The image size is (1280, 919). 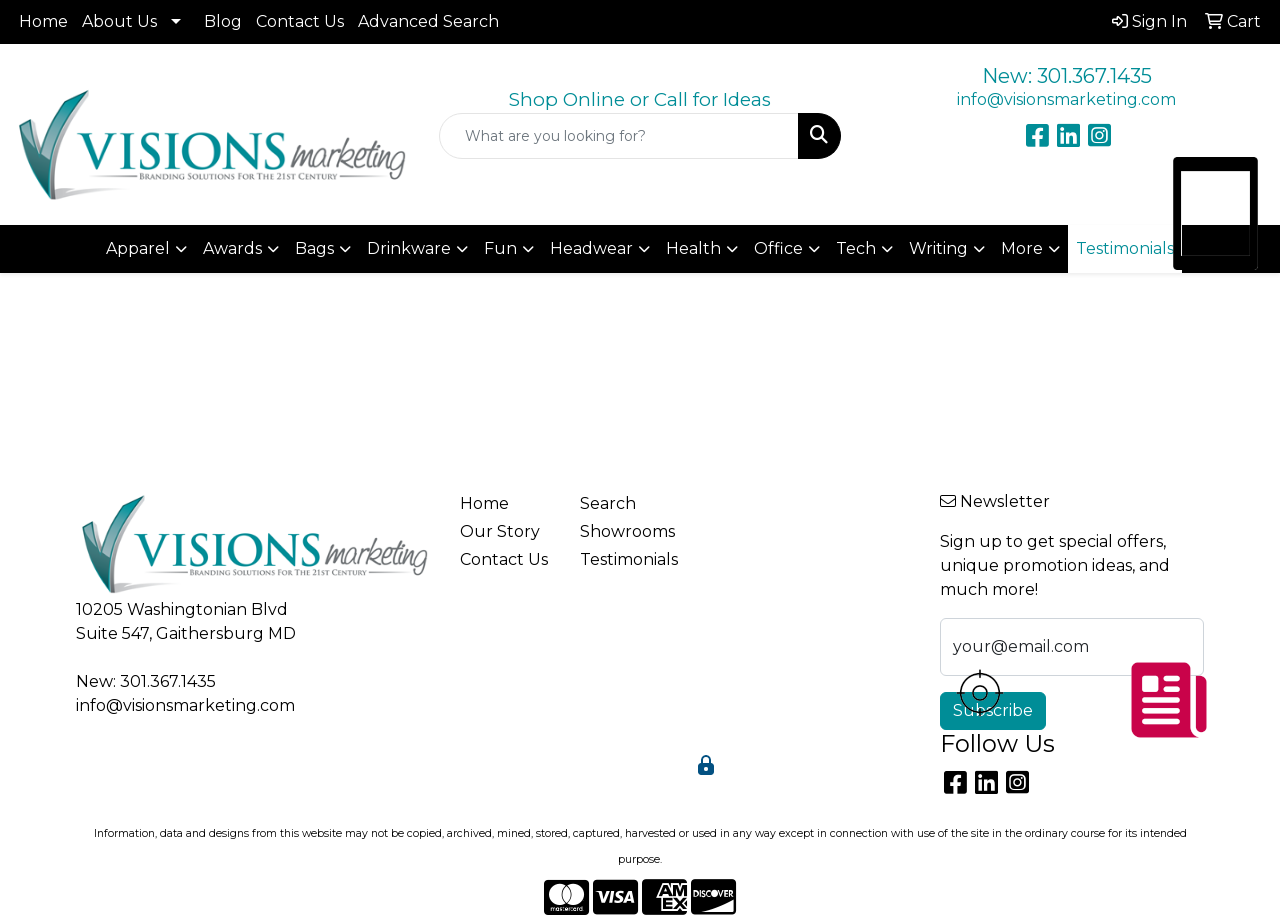 What do you see at coordinates (980, 693) in the screenshot?
I see `center or focus on current location` at bounding box center [980, 693].